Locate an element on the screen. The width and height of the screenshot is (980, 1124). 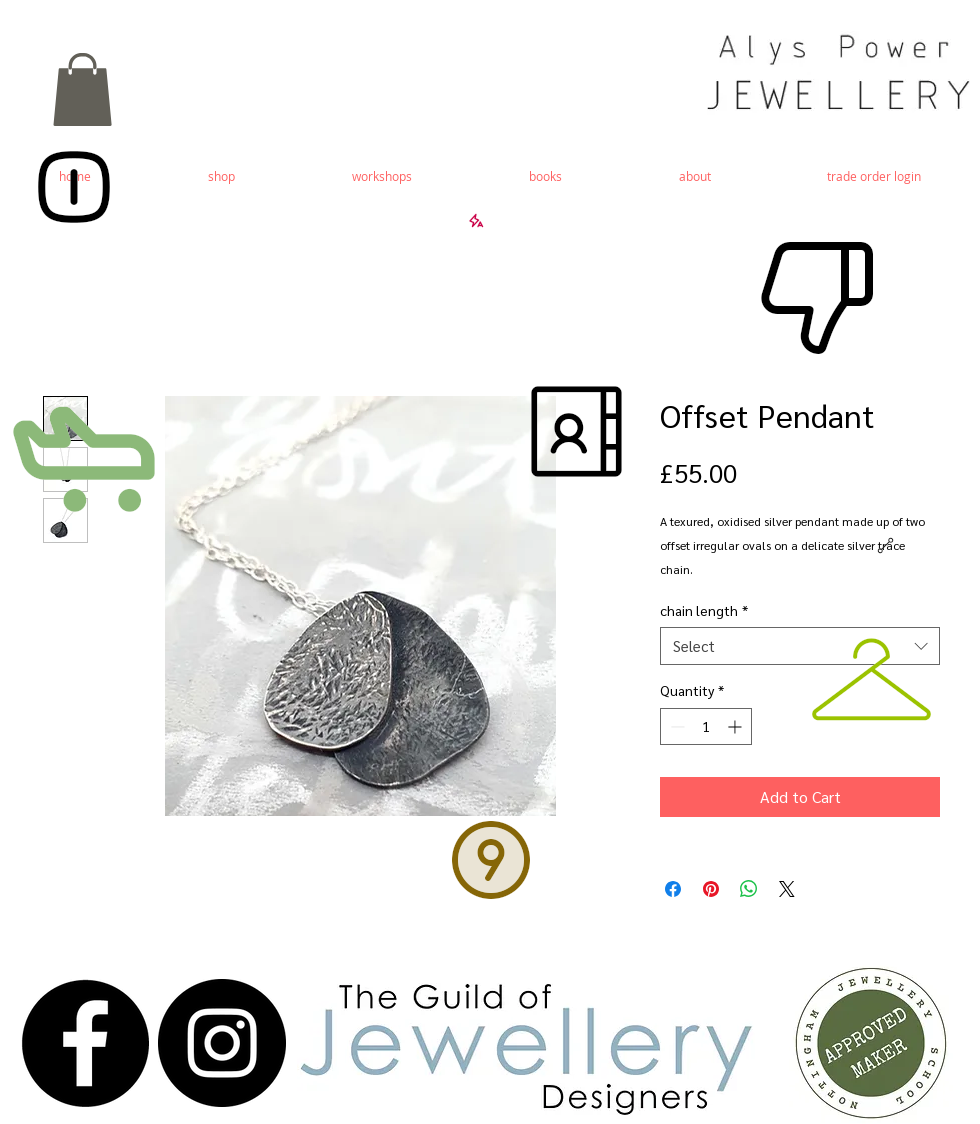
auto-enhance or quick optimize content is located at coordinates (476, 221).